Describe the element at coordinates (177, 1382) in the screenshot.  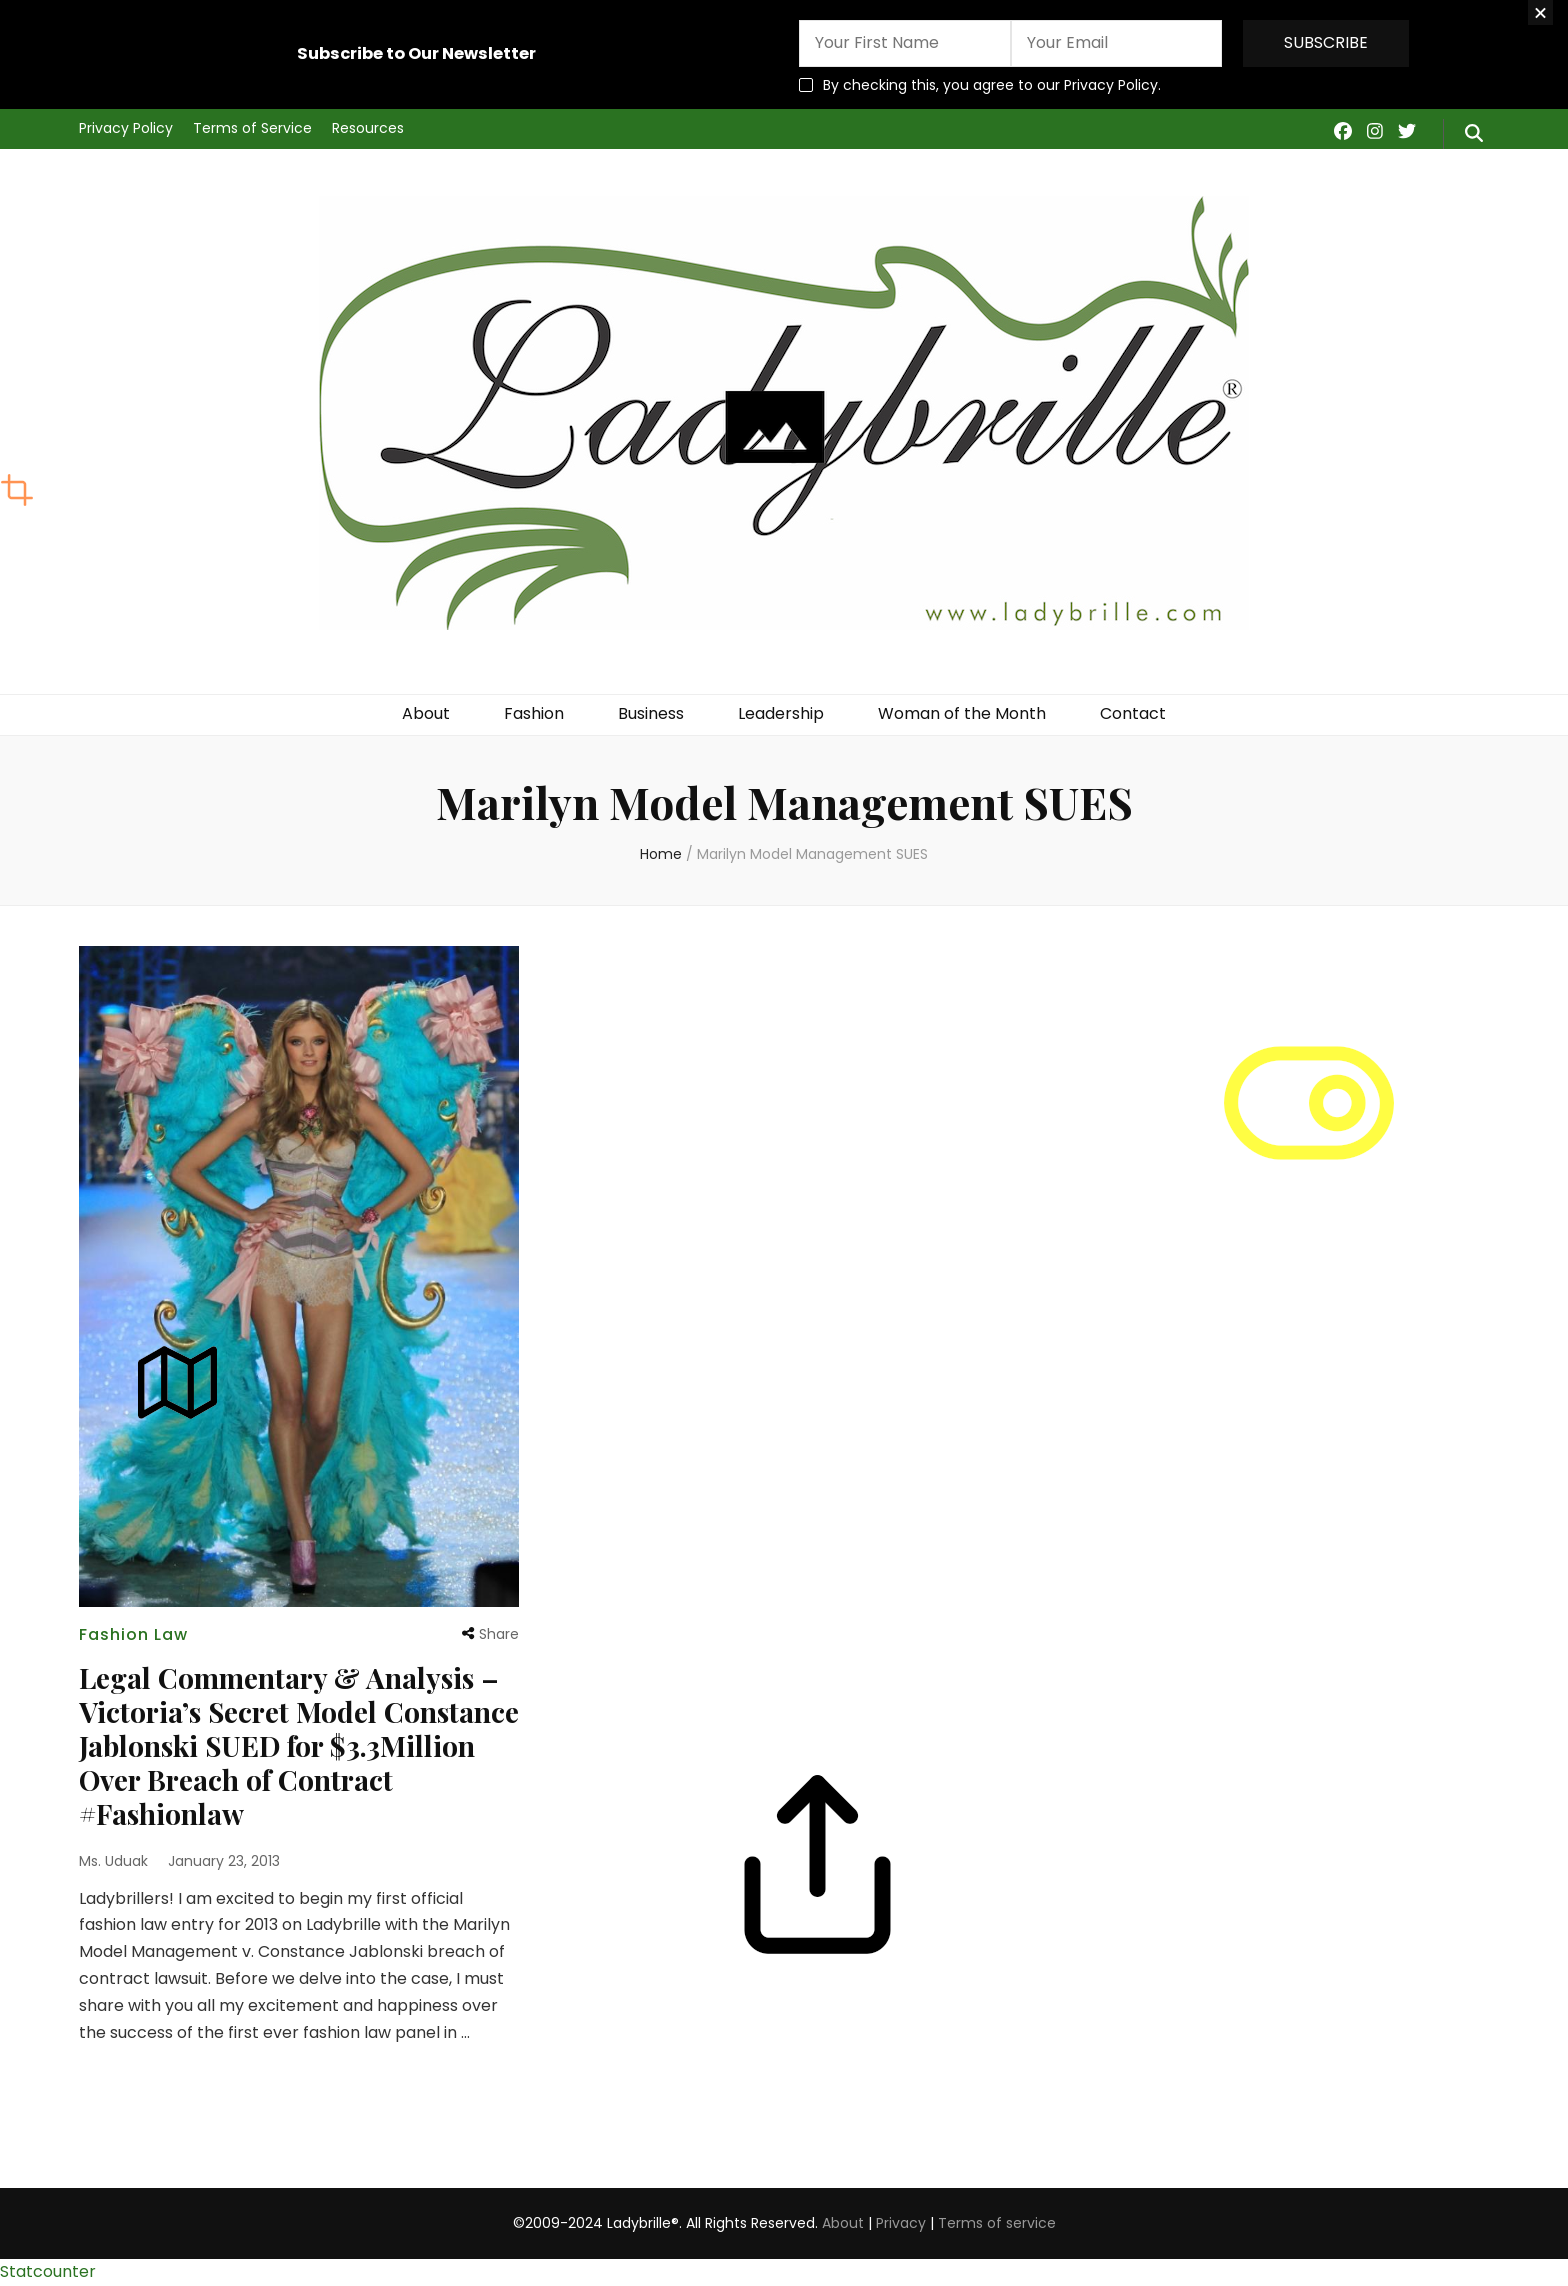
I see `view map or navigation` at that location.